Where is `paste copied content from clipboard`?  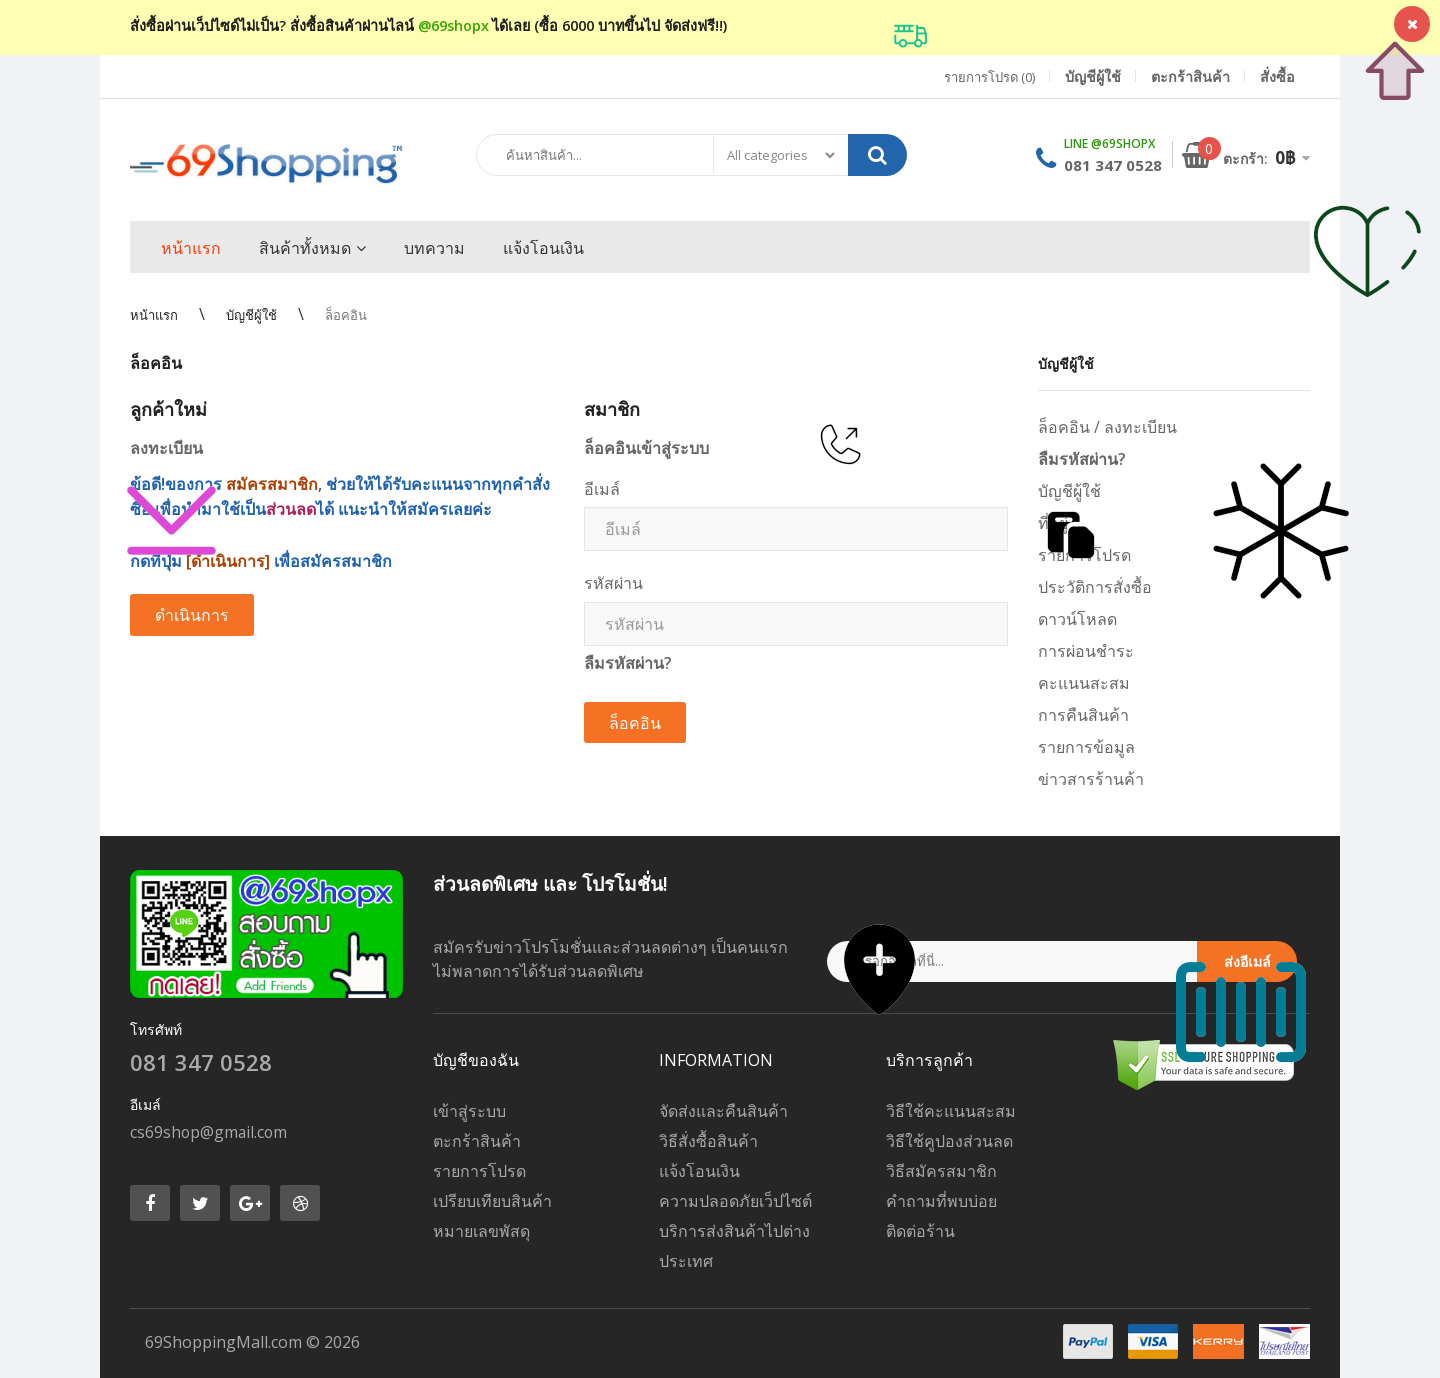
paste copied content from clipboard is located at coordinates (1071, 535).